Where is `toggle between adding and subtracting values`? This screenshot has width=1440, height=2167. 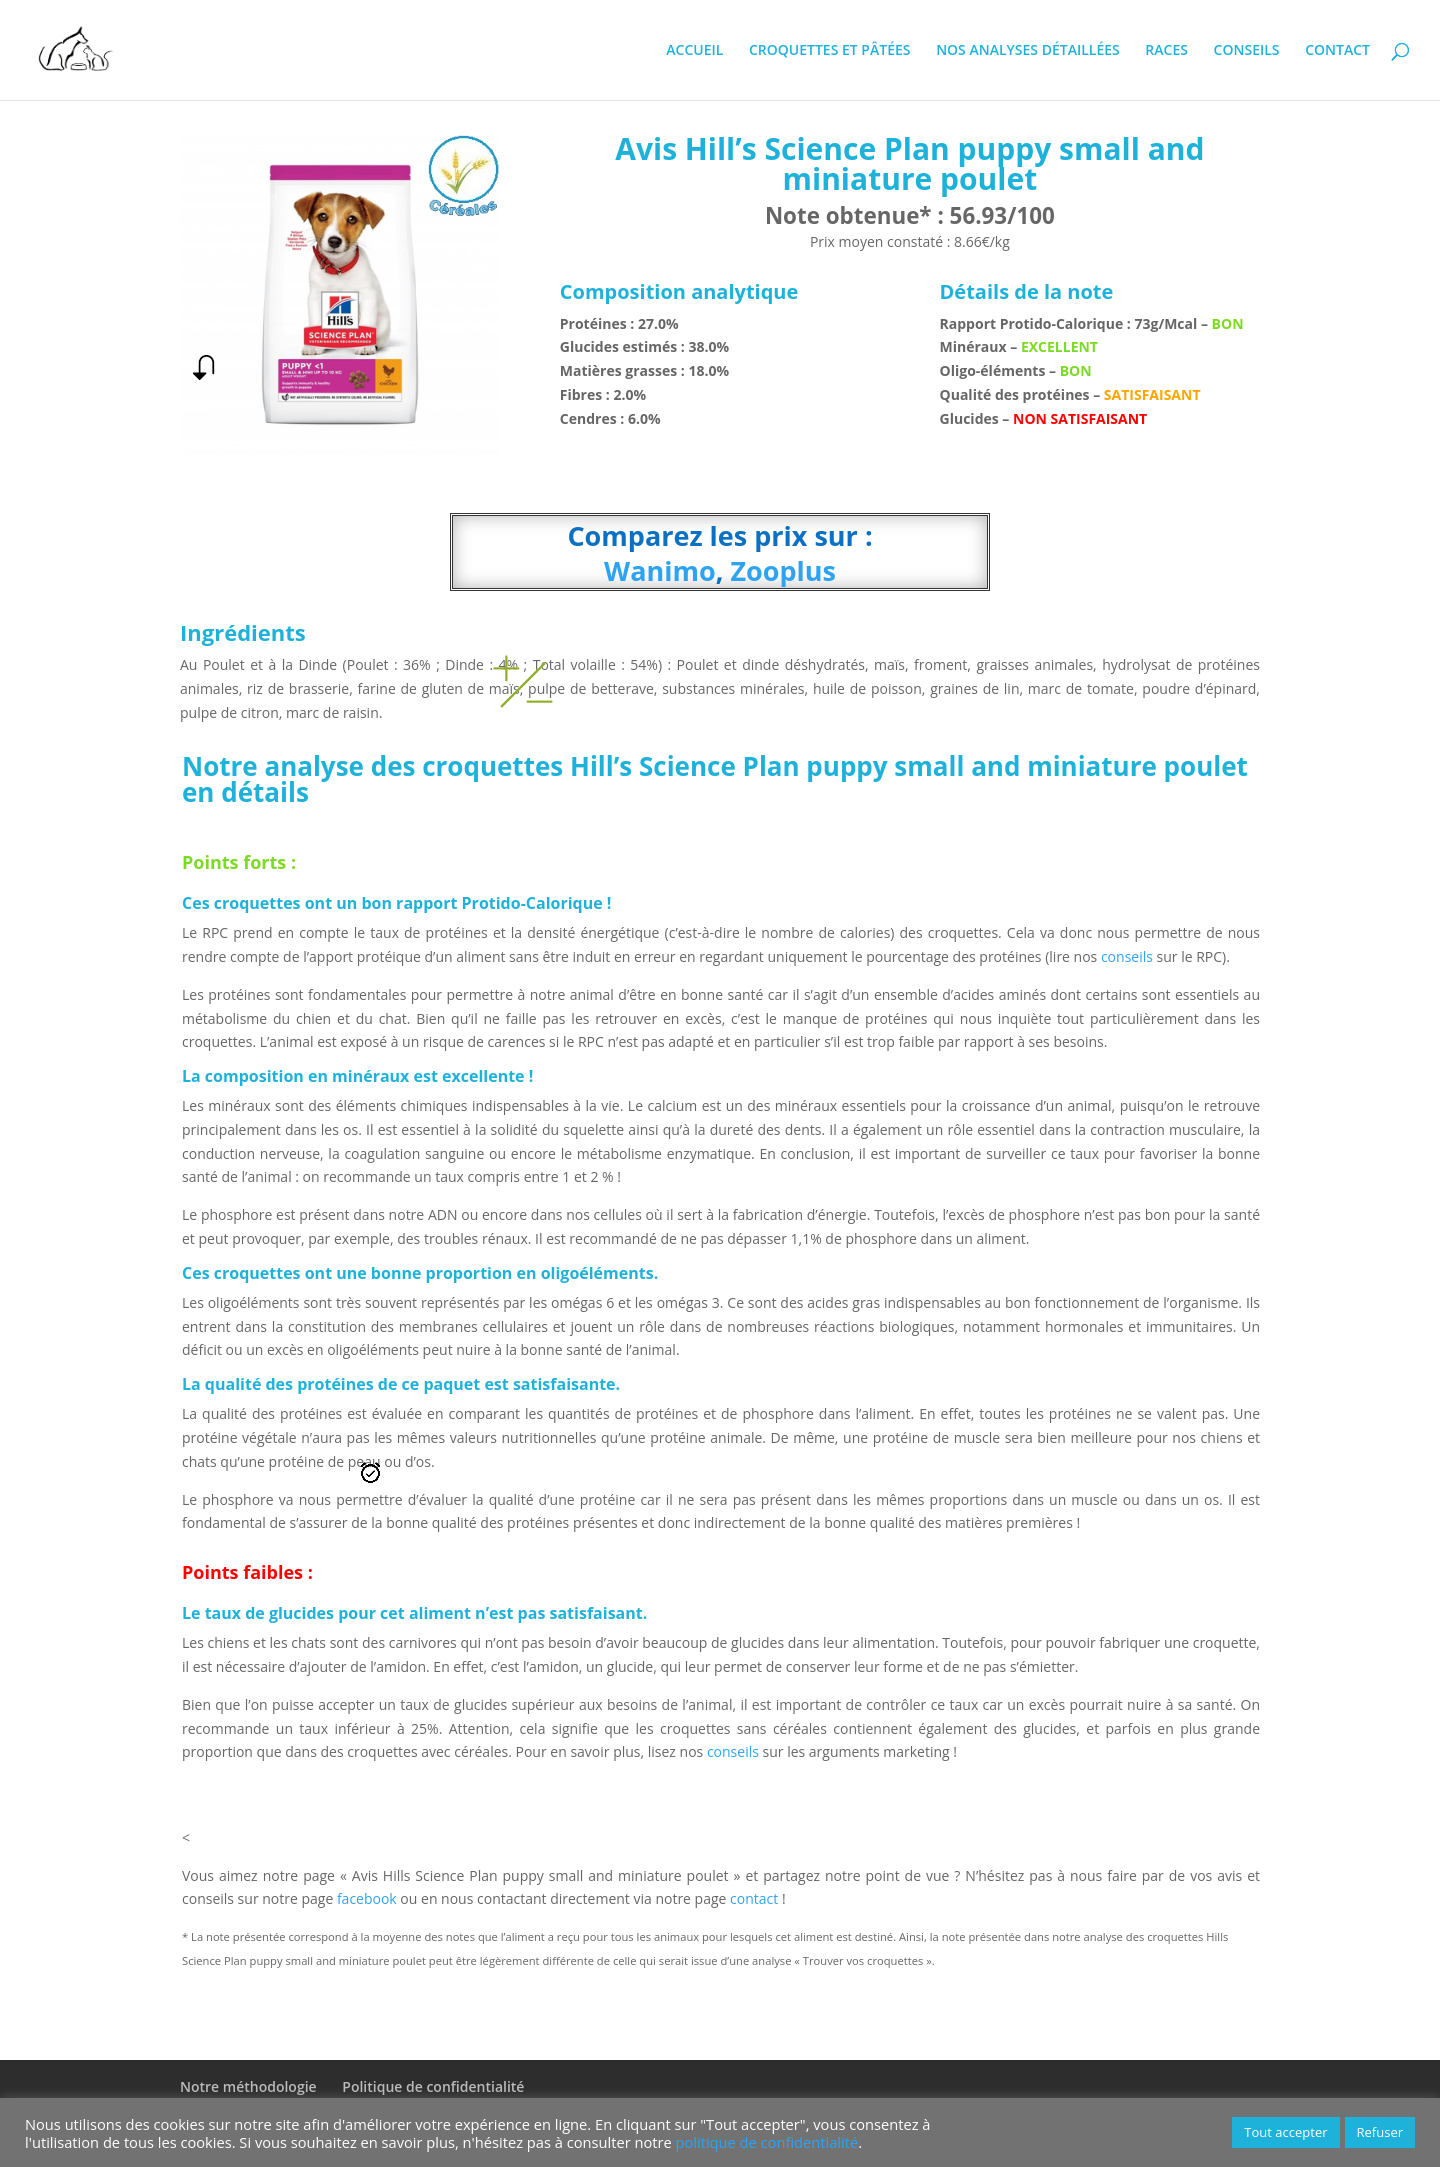
toggle between adding and subtracting values is located at coordinates (523, 685).